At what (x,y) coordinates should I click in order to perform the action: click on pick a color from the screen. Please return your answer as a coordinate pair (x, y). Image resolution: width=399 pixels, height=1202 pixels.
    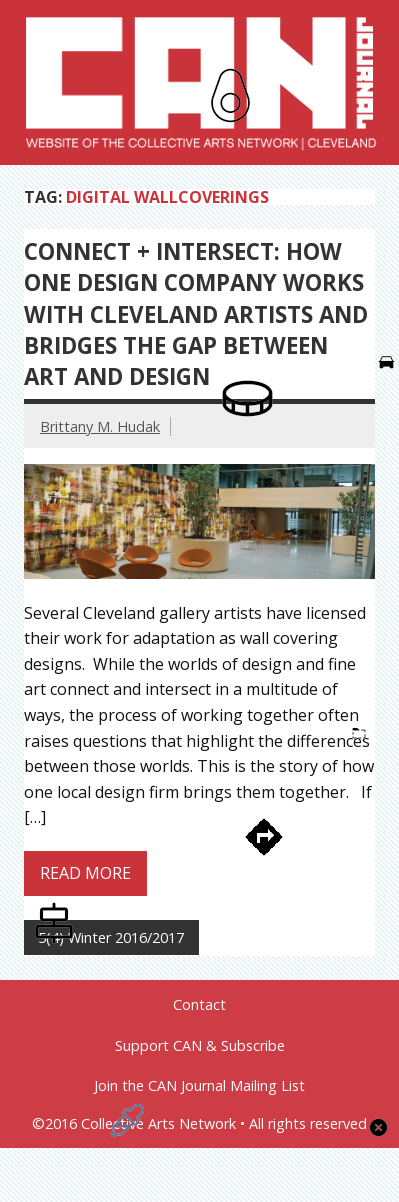
    Looking at the image, I should click on (127, 1120).